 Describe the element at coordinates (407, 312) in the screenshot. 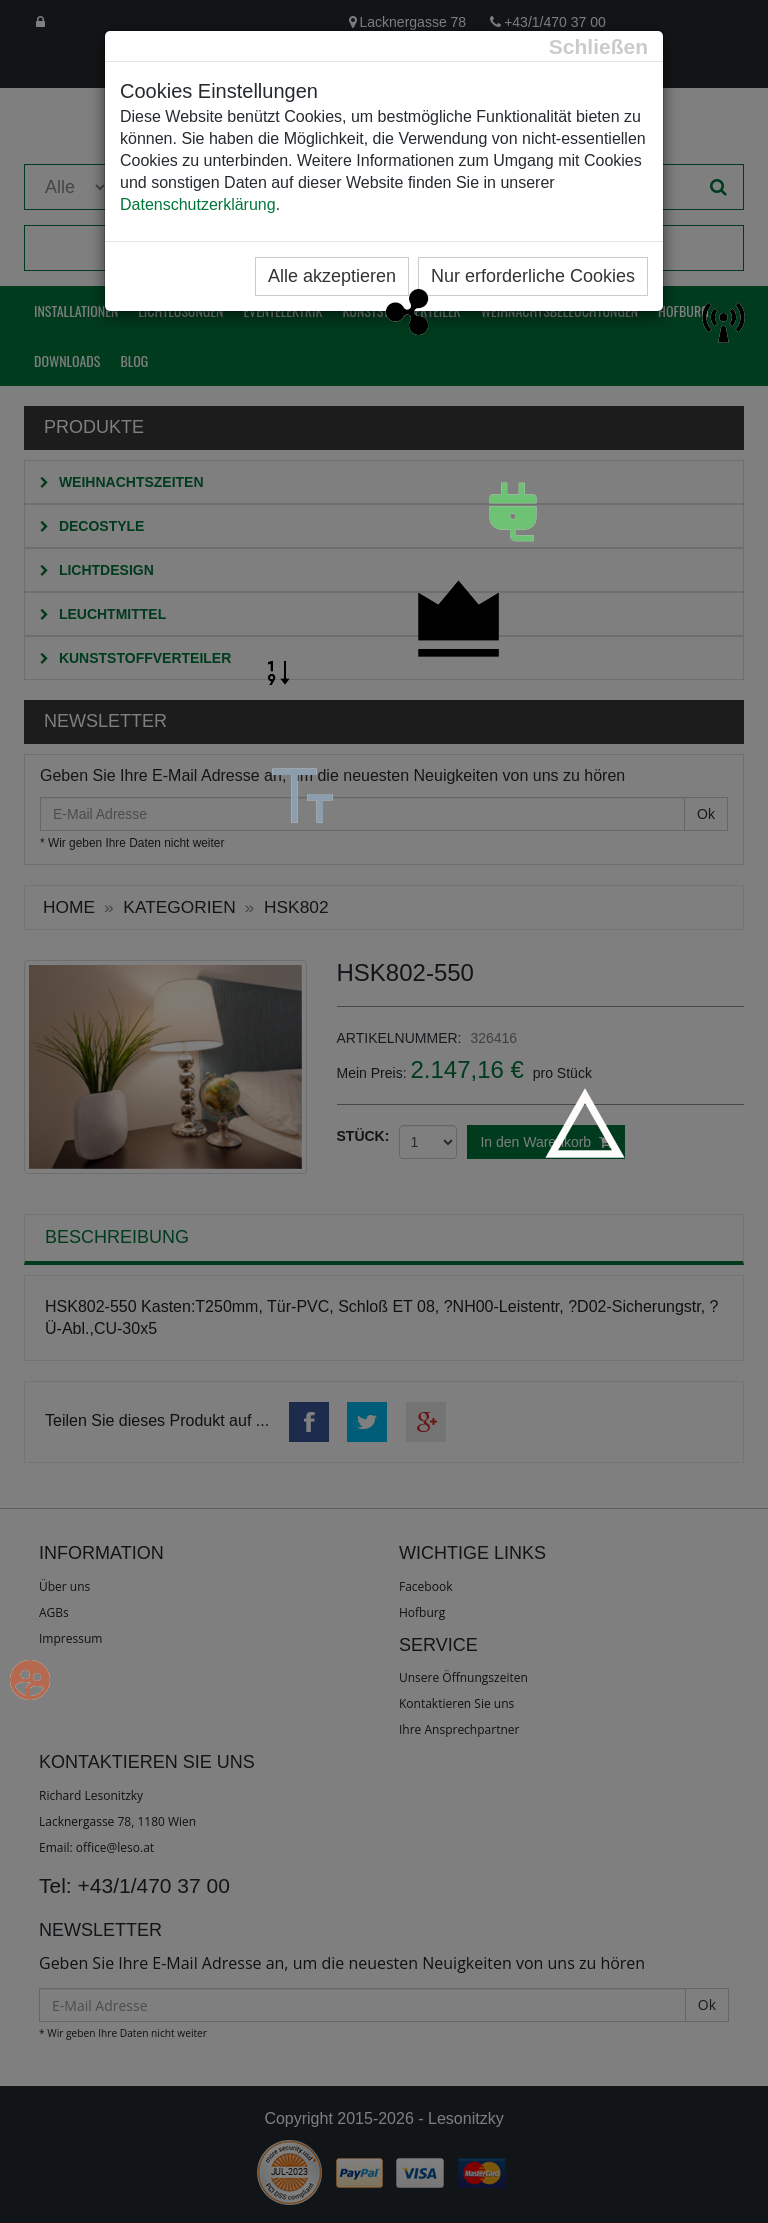

I see `Ripple cryptocurrency logo` at that location.